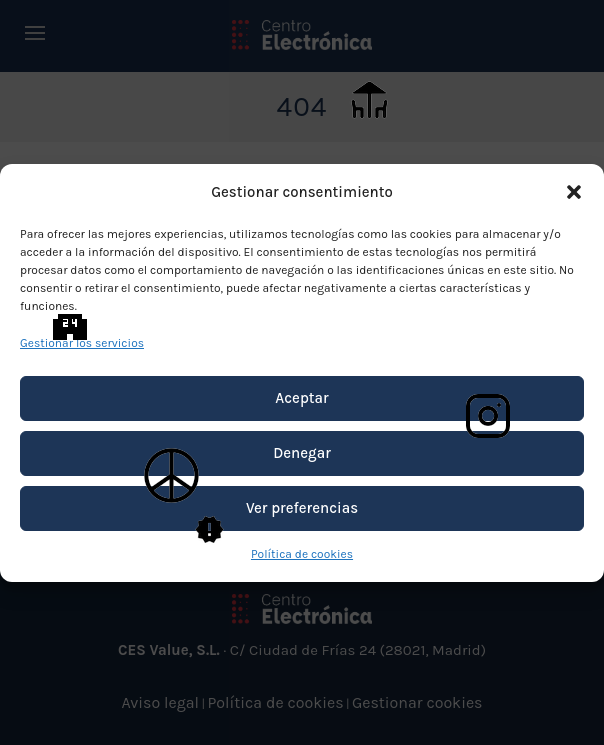 This screenshot has height=745, width=604. What do you see at coordinates (70, 327) in the screenshot?
I see `find nearby convenience stores` at bounding box center [70, 327].